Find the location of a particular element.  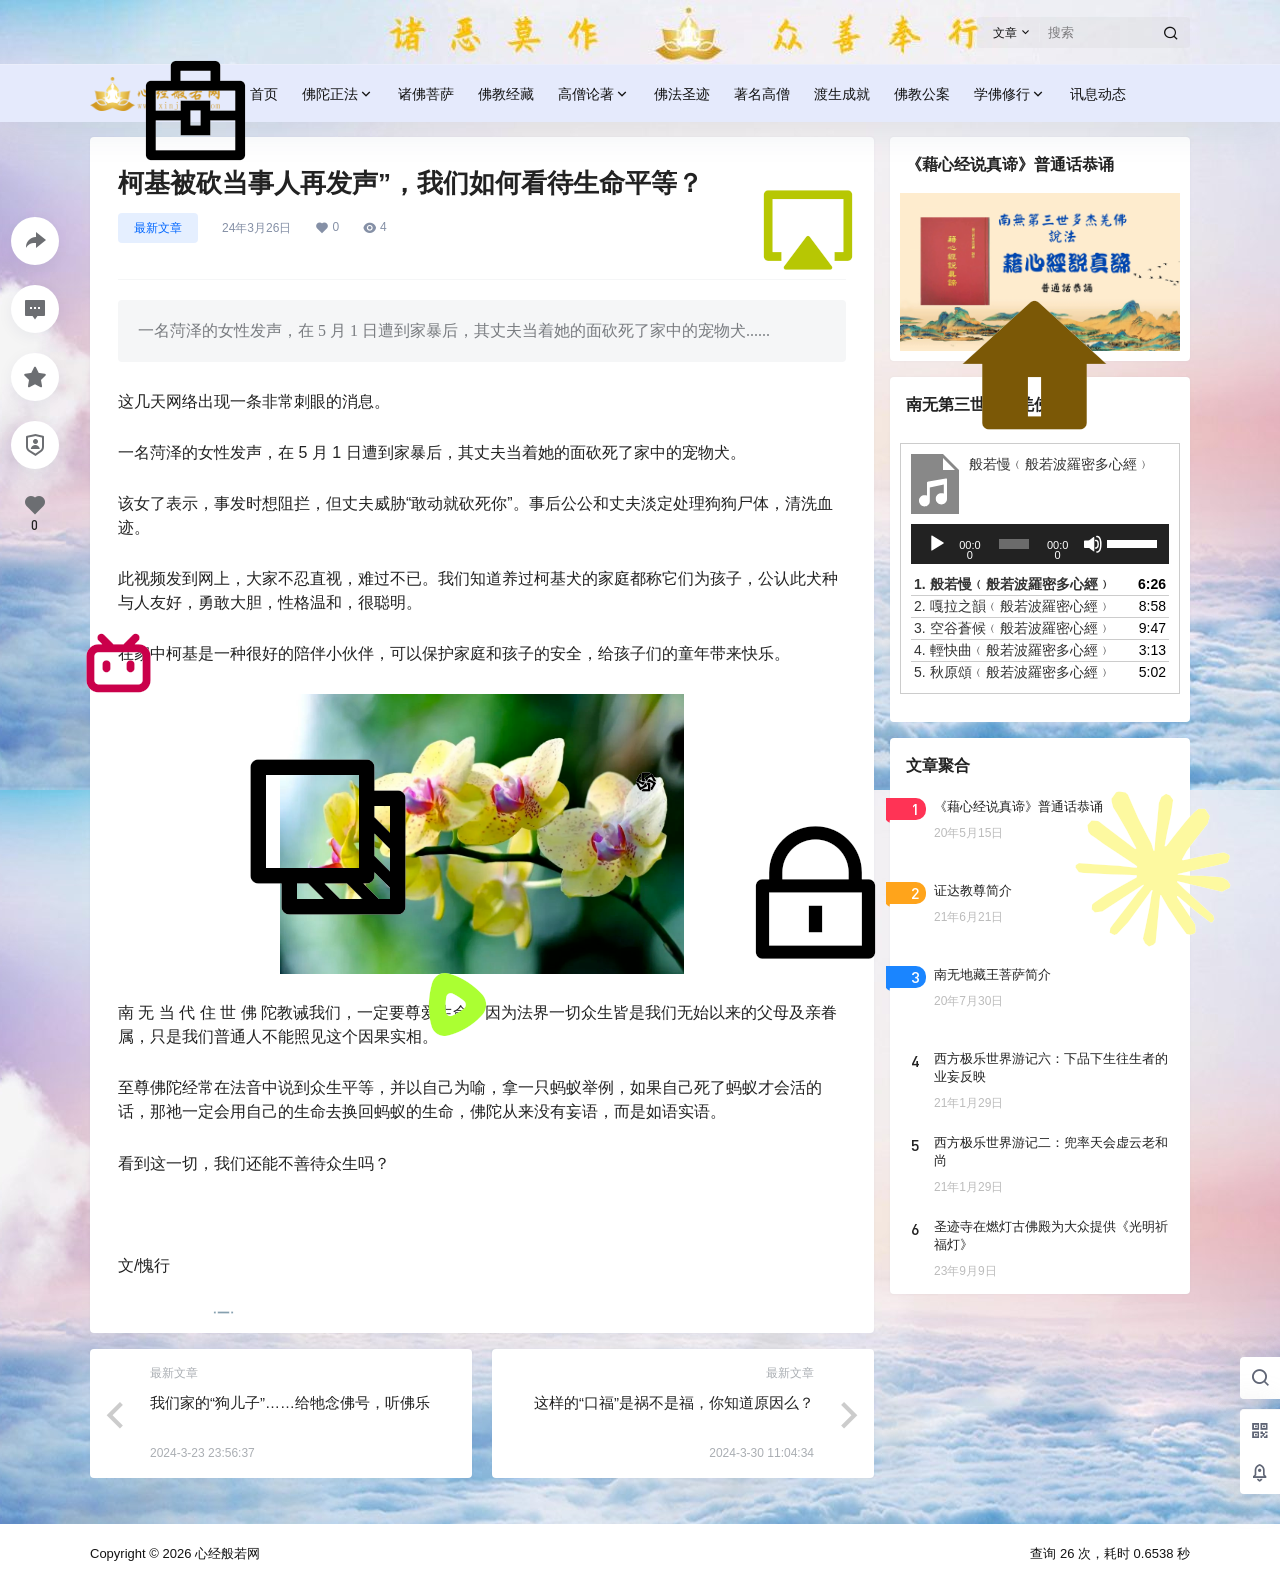

insert a horizontal divider line is located at coordinates (223, 1312).